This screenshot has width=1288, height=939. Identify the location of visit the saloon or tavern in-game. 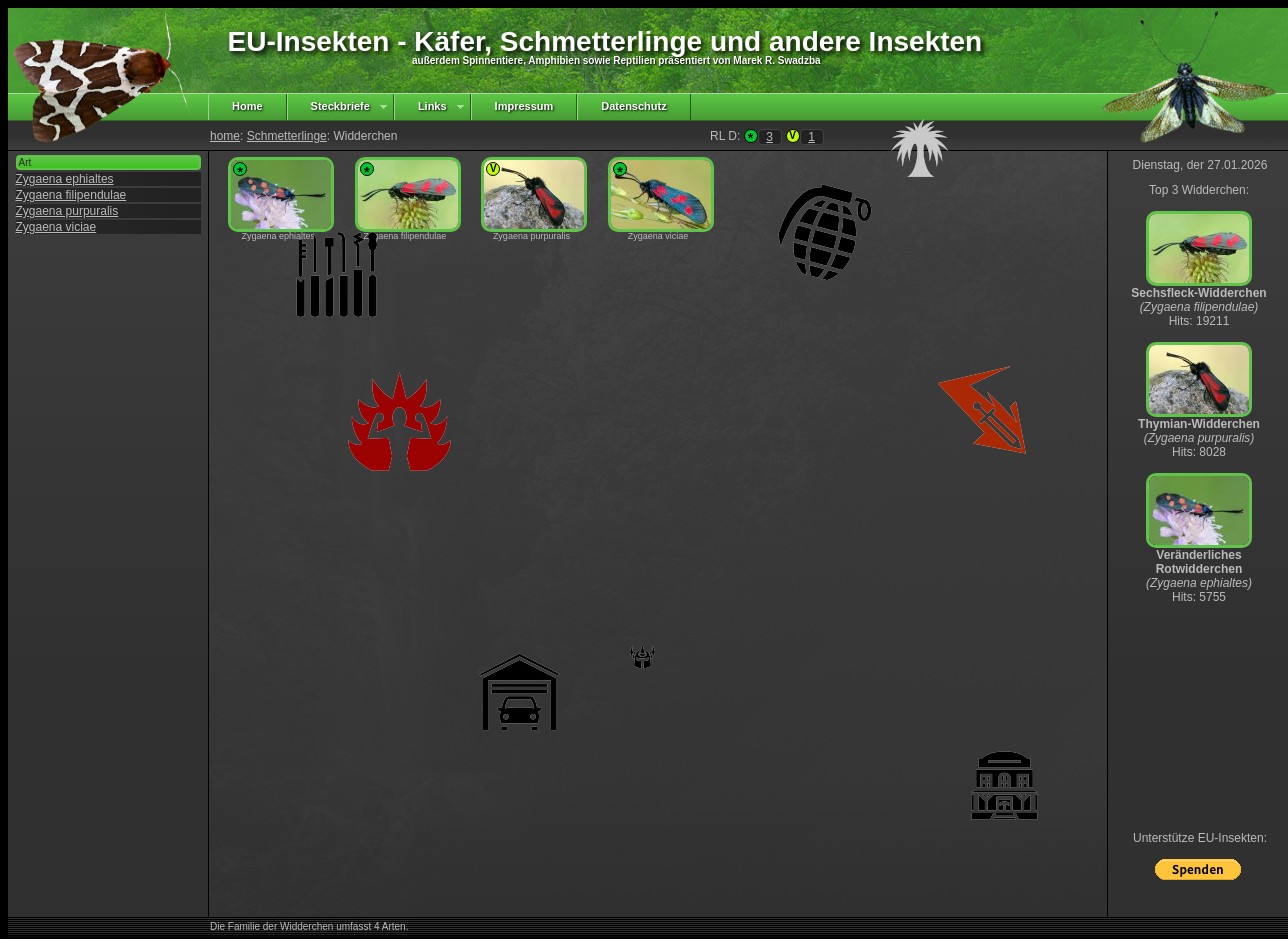
(1004, 785).